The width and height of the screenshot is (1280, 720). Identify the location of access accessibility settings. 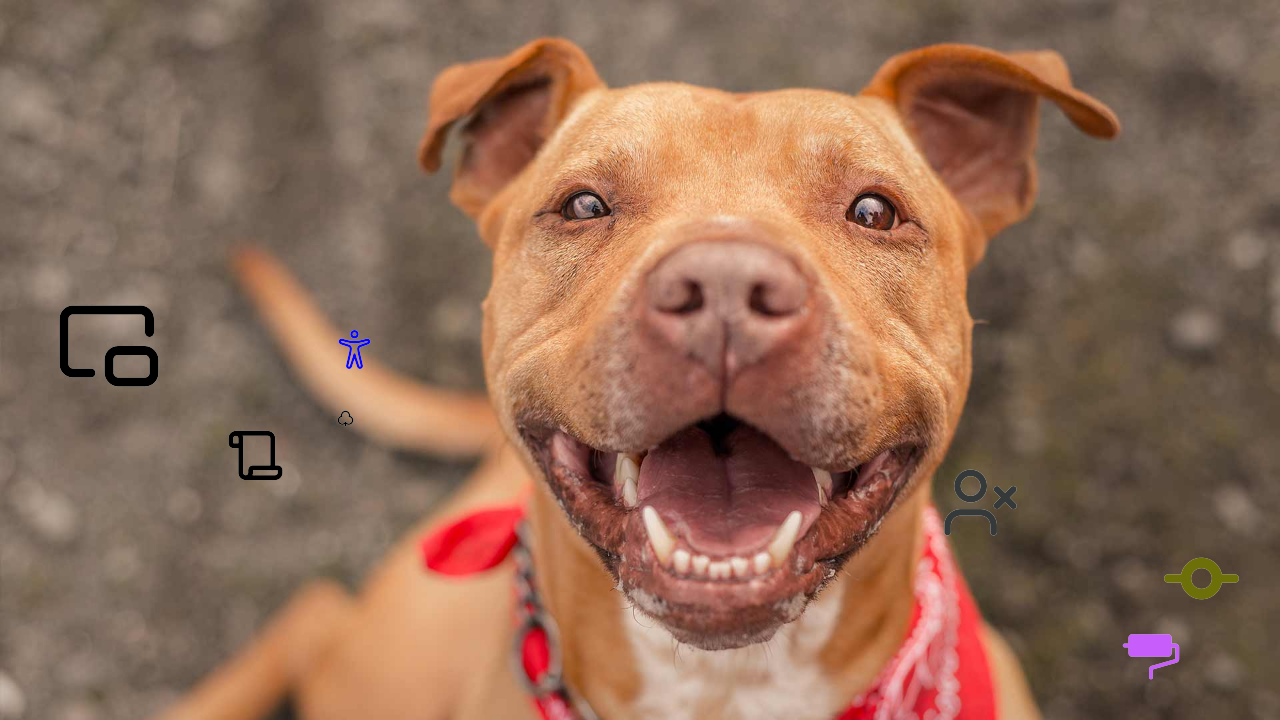
(354, 349).